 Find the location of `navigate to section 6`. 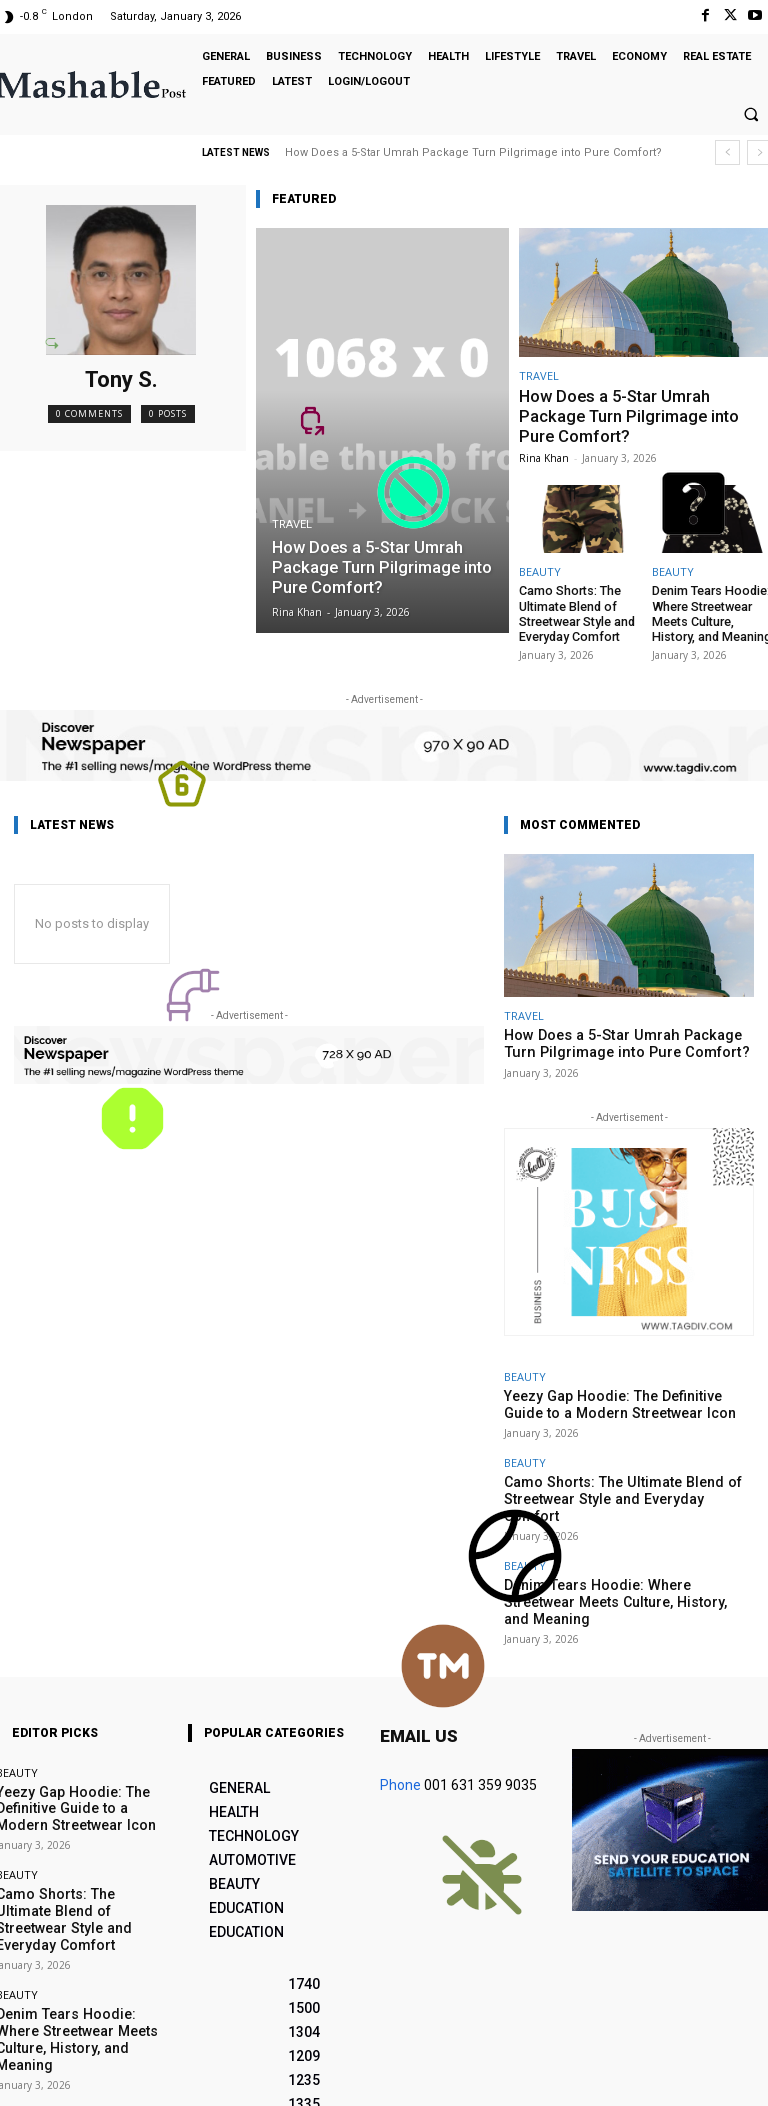

navigate to section 6 is located at coordinates (182, 785).